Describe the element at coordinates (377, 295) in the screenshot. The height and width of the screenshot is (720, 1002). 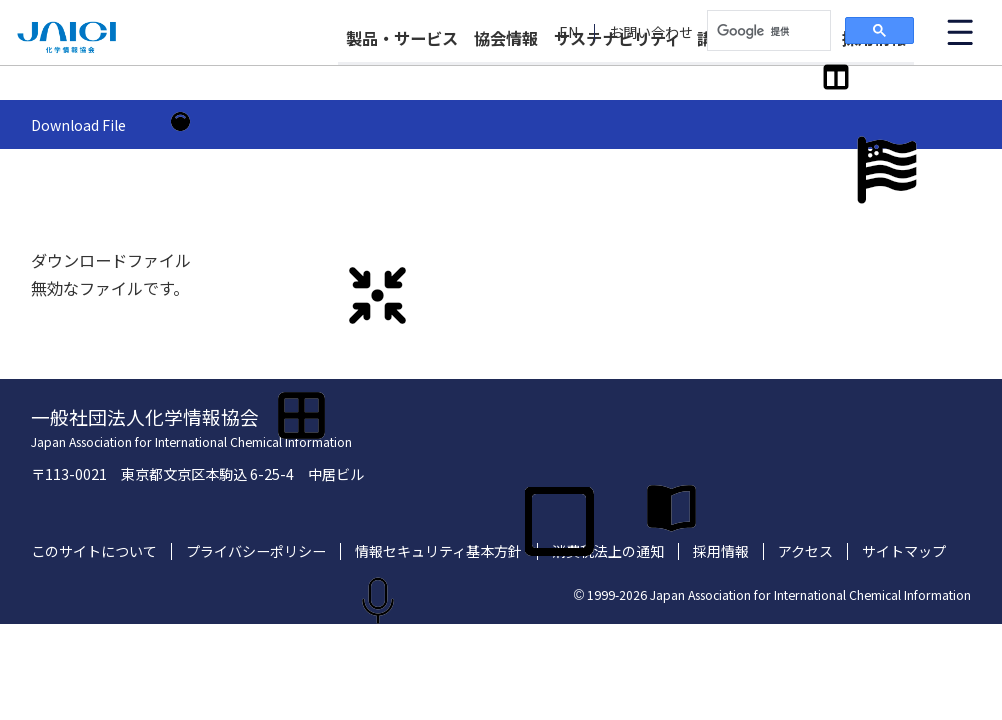
I see `collapse or minimize content to center` at that location.